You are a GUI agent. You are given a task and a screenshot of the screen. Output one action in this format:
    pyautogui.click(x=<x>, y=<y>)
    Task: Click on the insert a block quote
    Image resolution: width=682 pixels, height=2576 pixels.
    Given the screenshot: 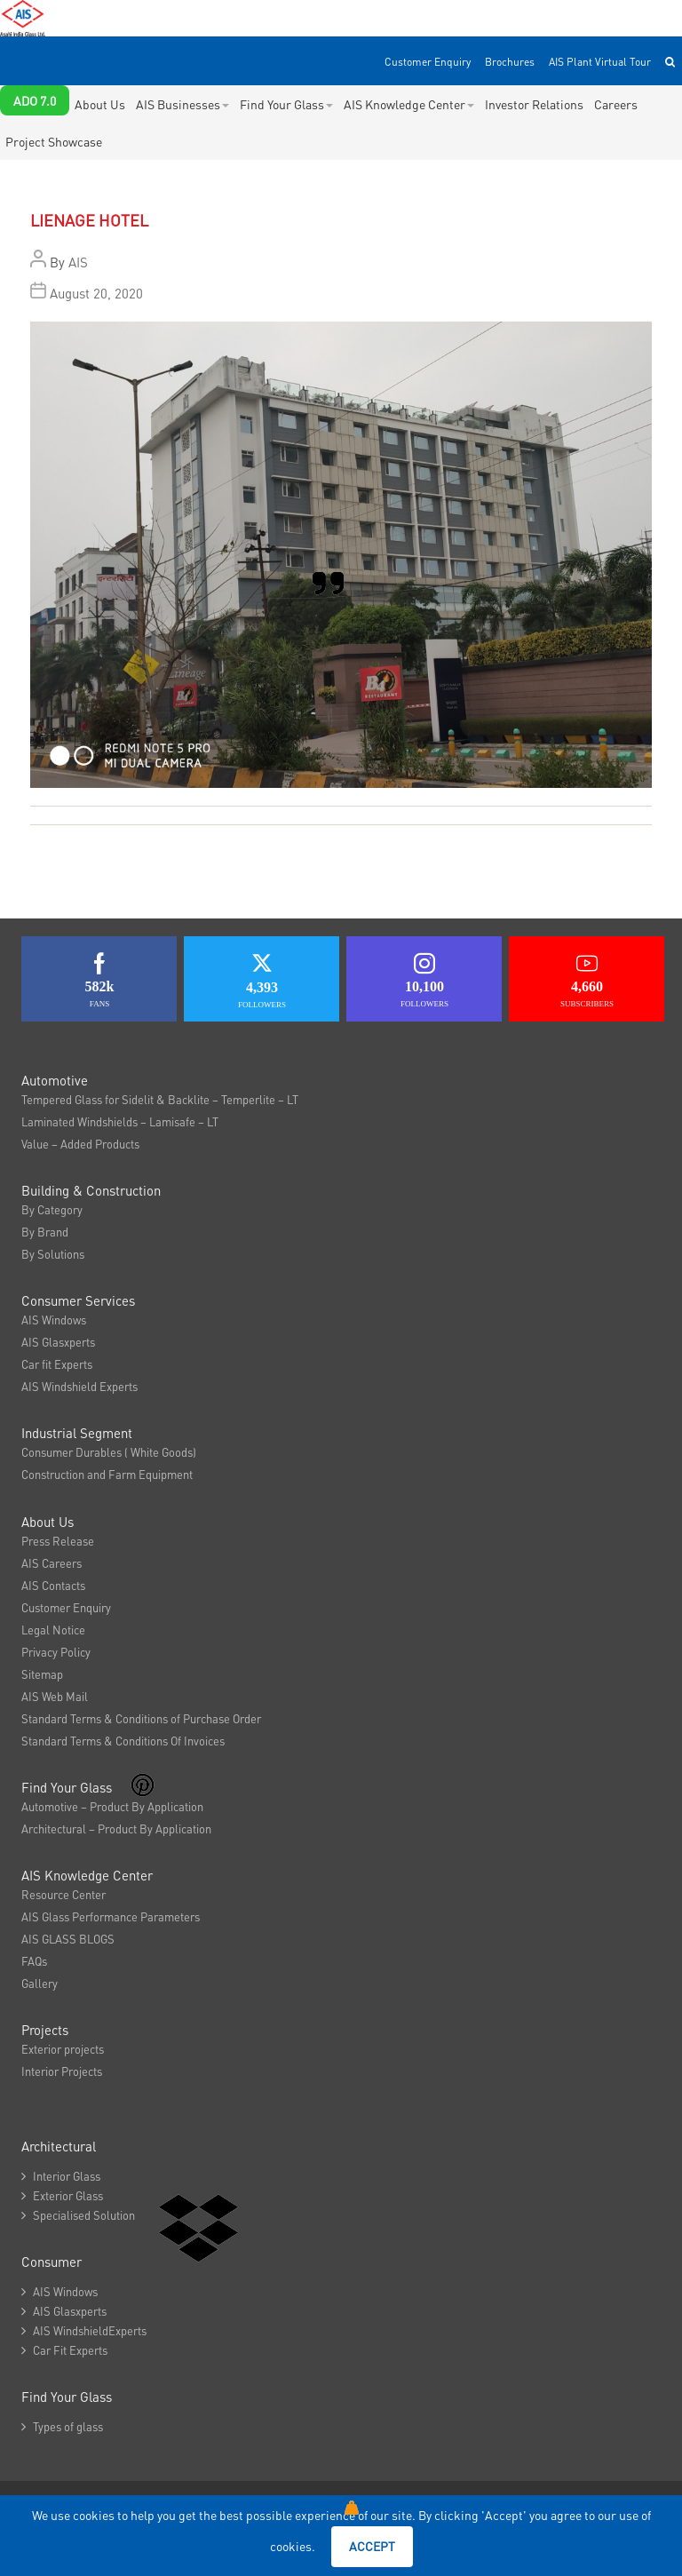 What is the action you would take?
    pyautogui.click(x=328, y=583)
    